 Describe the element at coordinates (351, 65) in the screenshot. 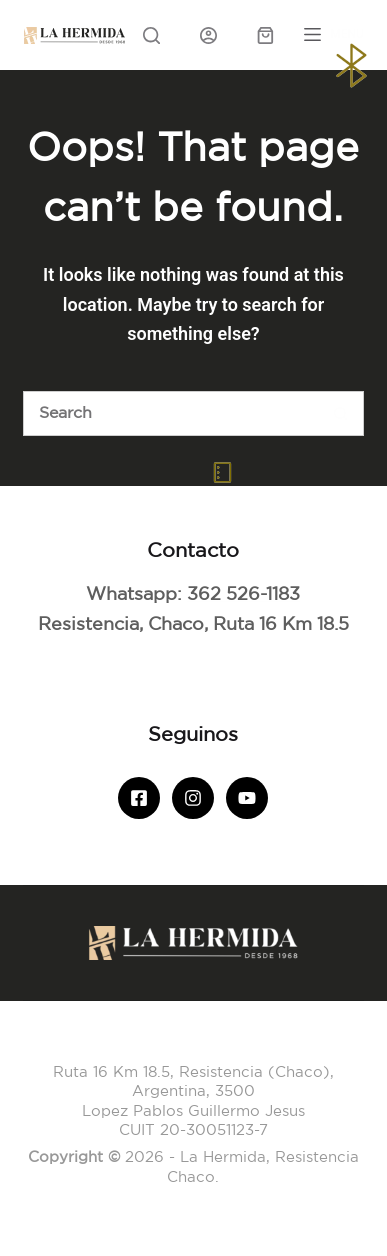

I see `toggle bluetooth connectivity` at that location.